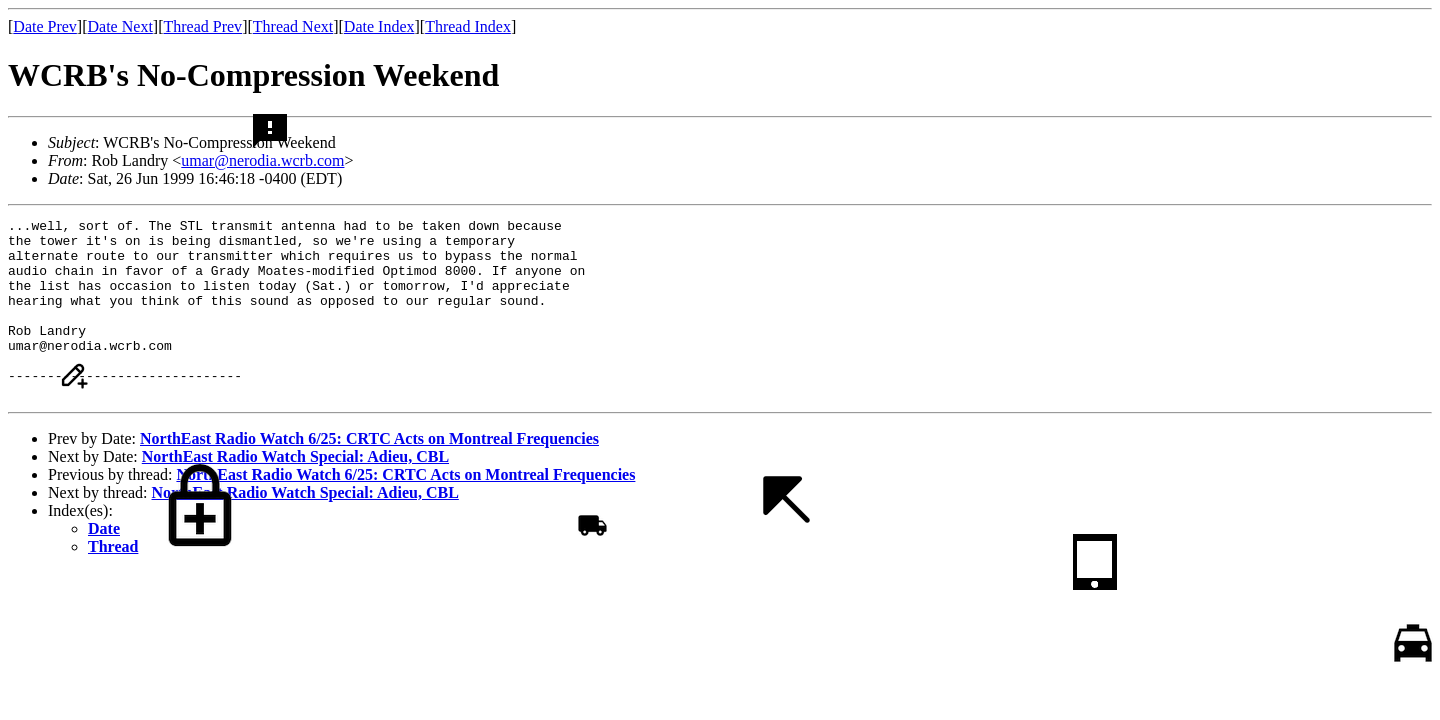 The height and width of the screenshot is (720, 1440). What do you see at coordinates (1413, 643) in the screenshot?
I see `request a taxi or rideshare` at bounding box center [1413, 643].